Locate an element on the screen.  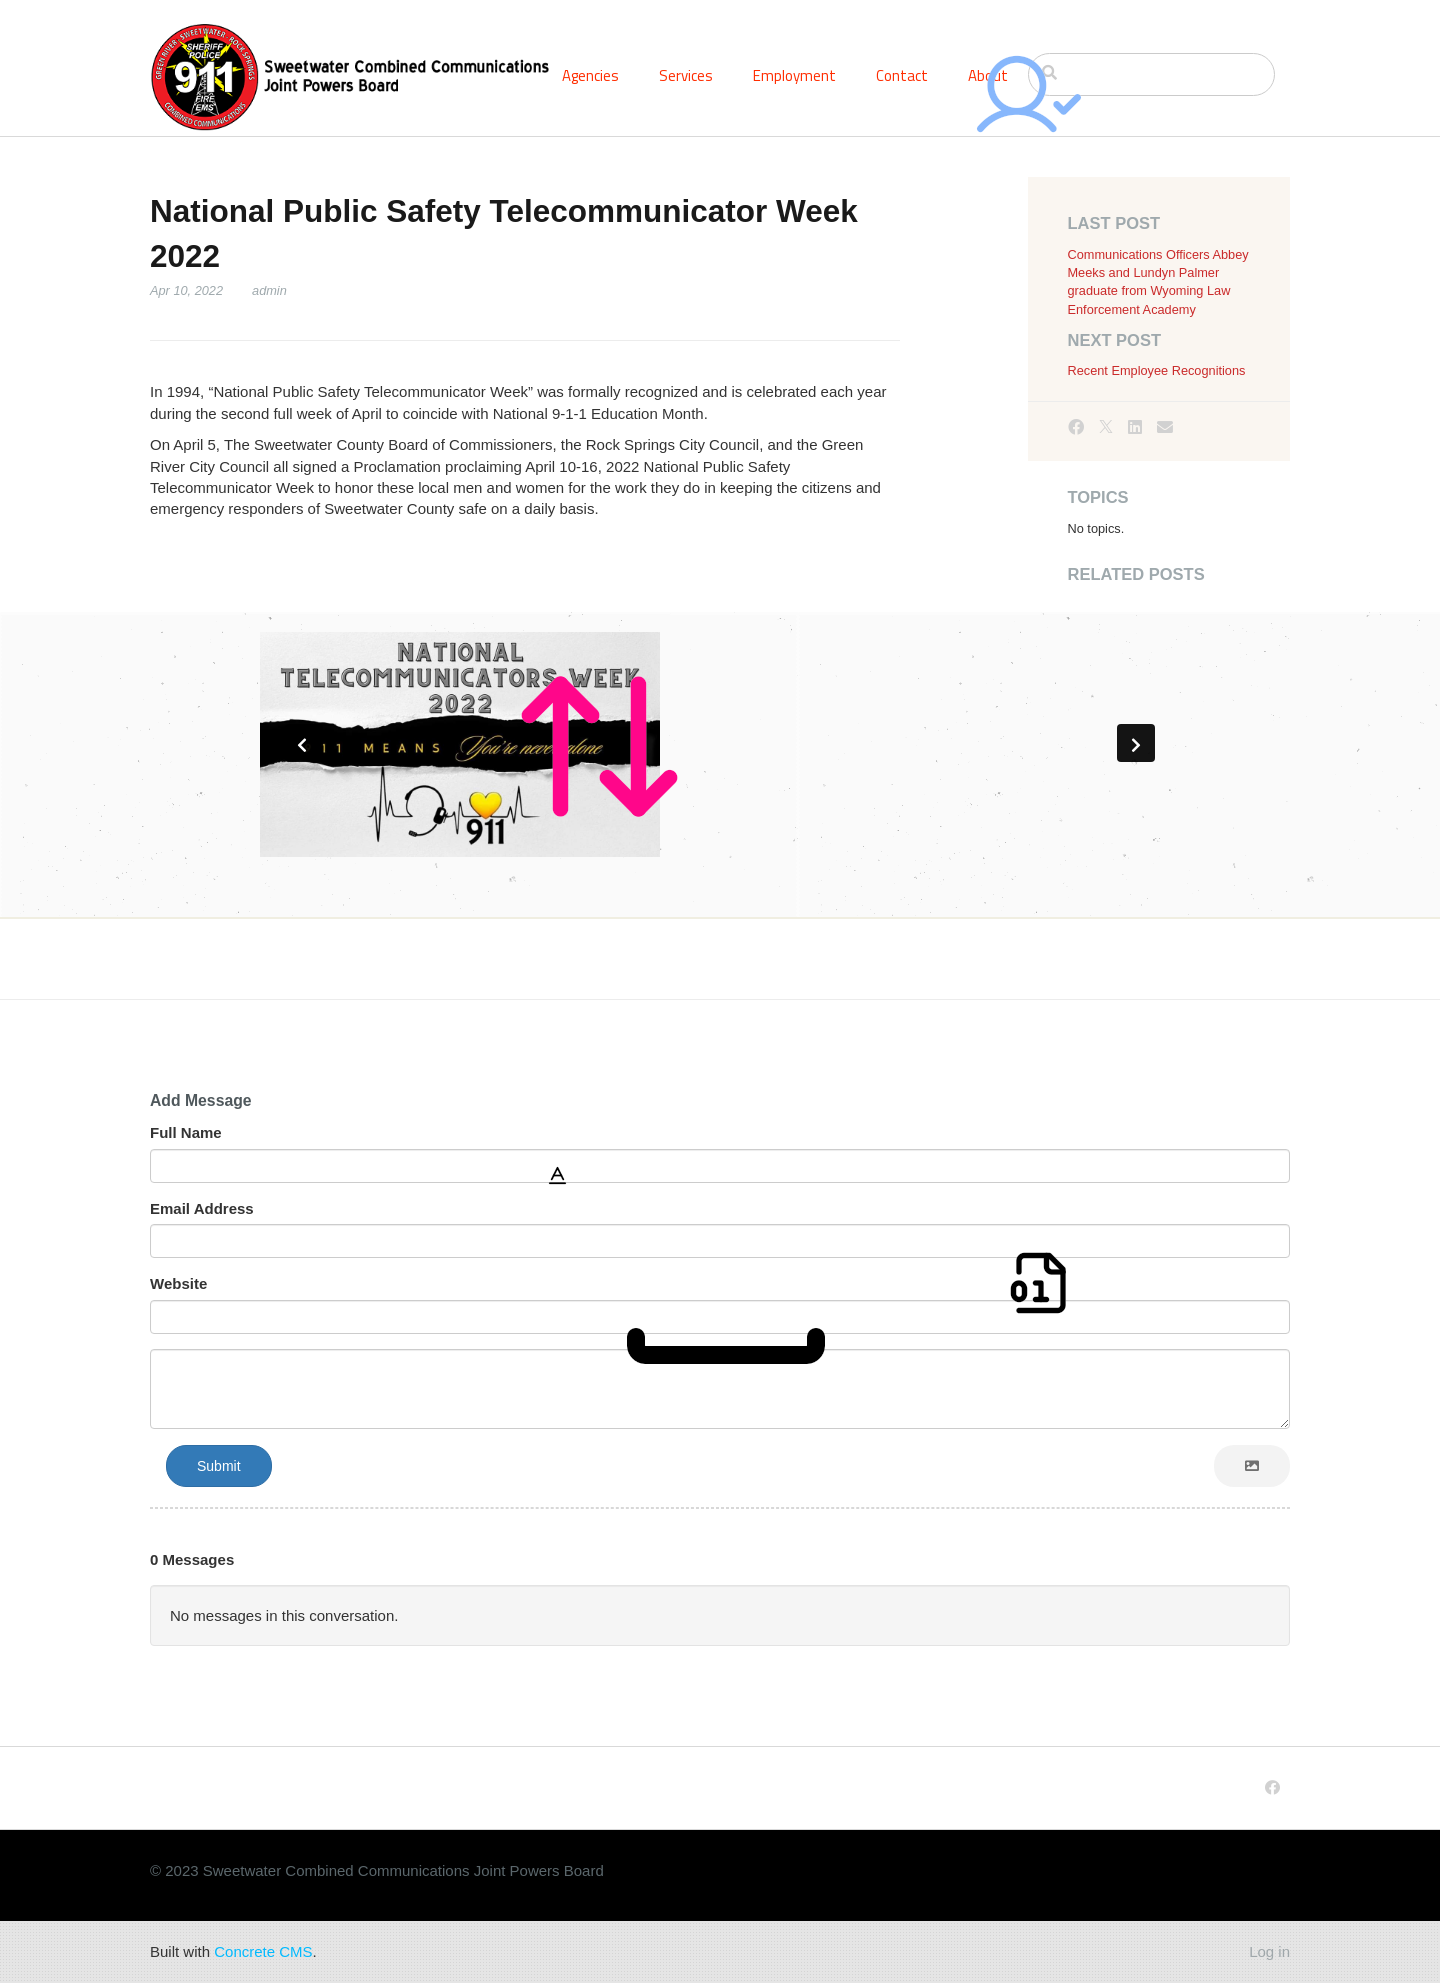
verify or confirm user identity is located at coordinates (1025, 97).